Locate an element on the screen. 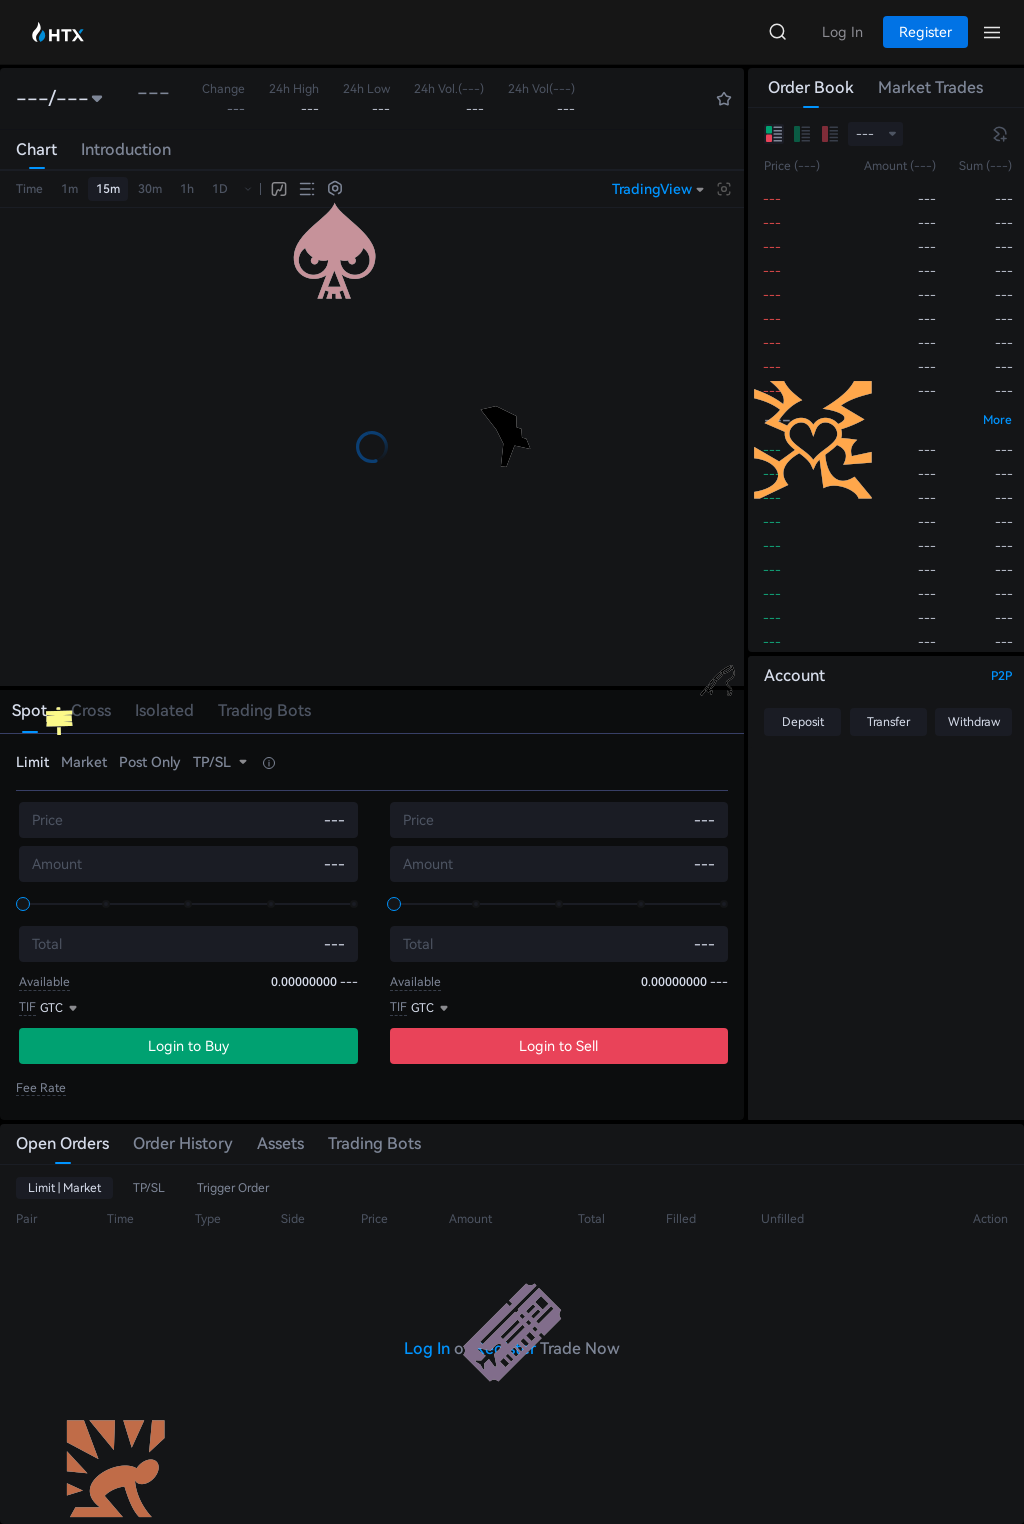 The width and height of the screenshot is (1024, 1524). indicates death or game over in a card game is located at coordinates (334, 249).